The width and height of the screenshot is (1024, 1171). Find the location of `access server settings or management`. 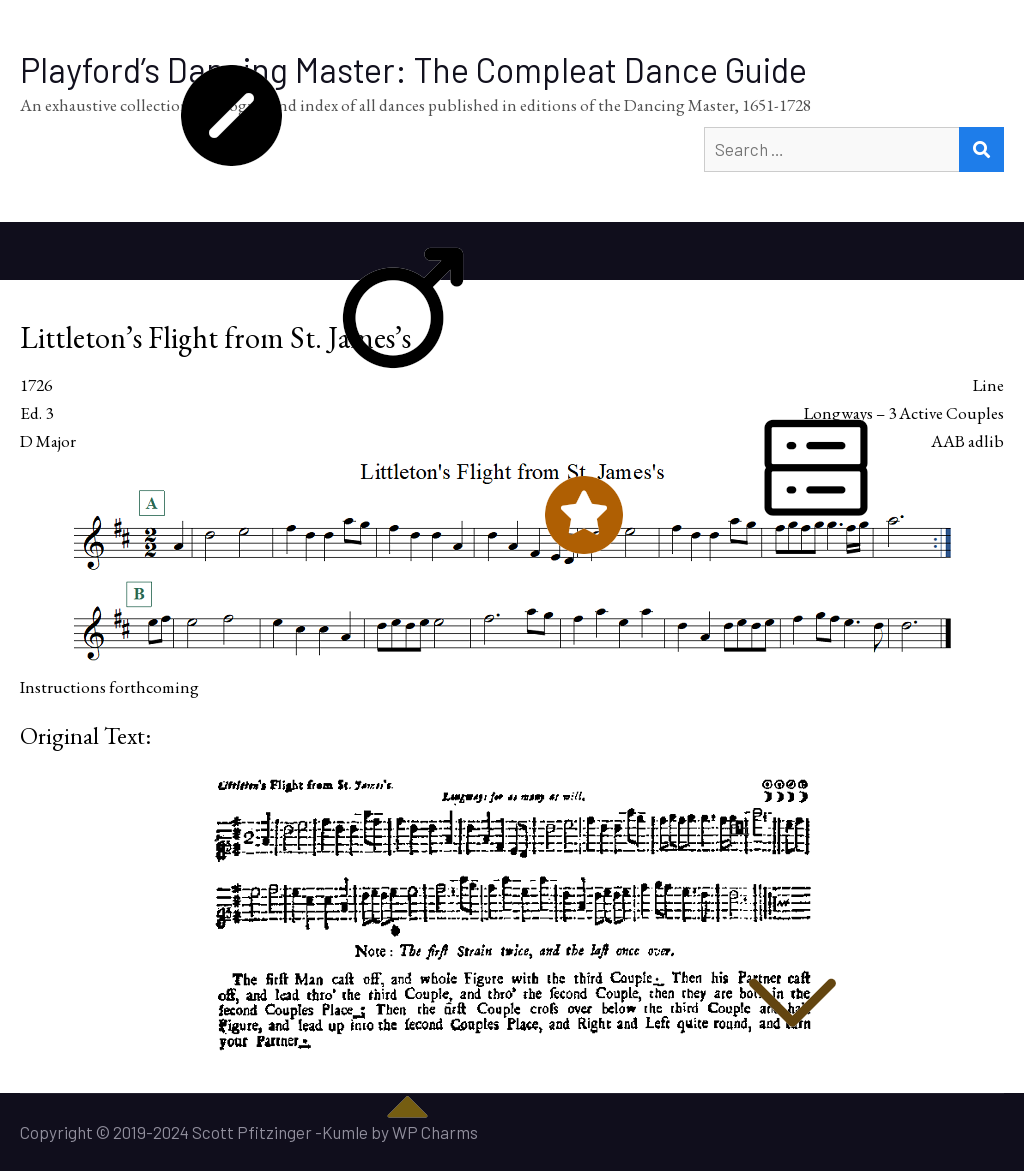

access server settings or management is located at coordinates (816, 469).